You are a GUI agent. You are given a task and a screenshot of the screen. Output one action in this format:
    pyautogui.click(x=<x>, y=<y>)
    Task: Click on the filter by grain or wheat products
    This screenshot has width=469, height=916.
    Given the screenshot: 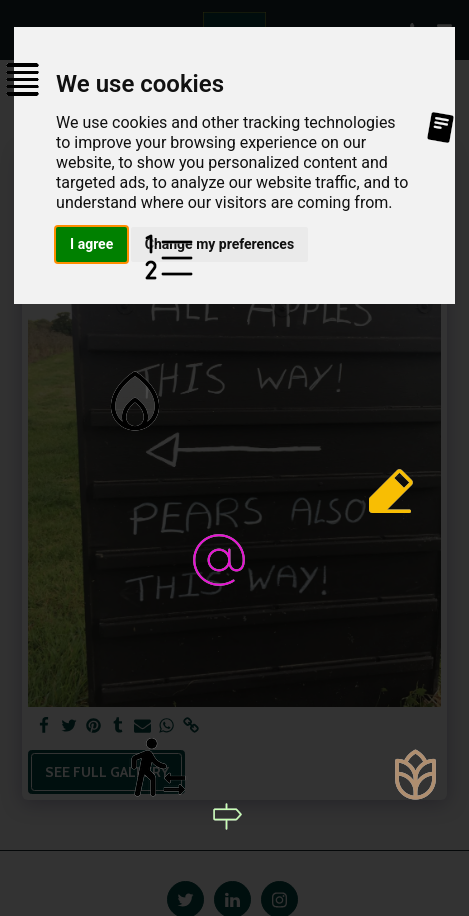 What is the action you would take?
    pyautogui.click(x=415, y=775)
    